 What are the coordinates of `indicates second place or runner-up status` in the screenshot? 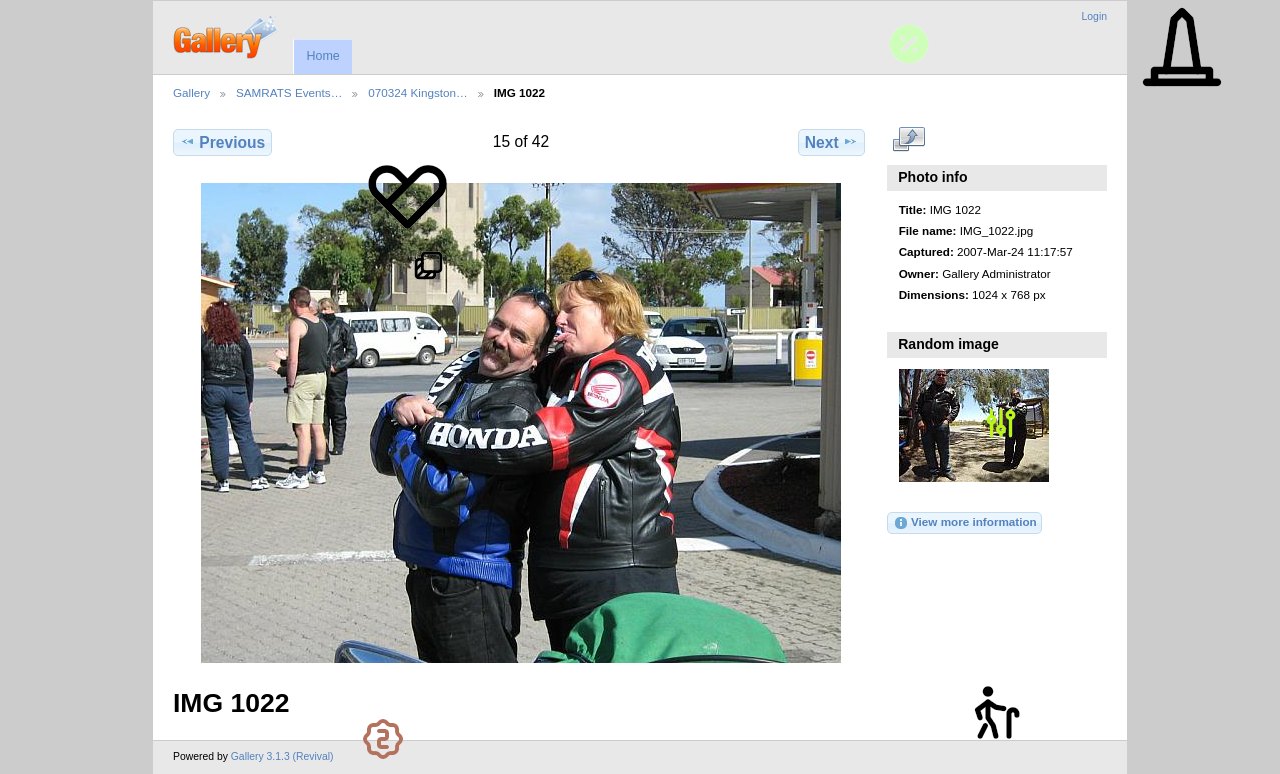 It's located at (383, 739).